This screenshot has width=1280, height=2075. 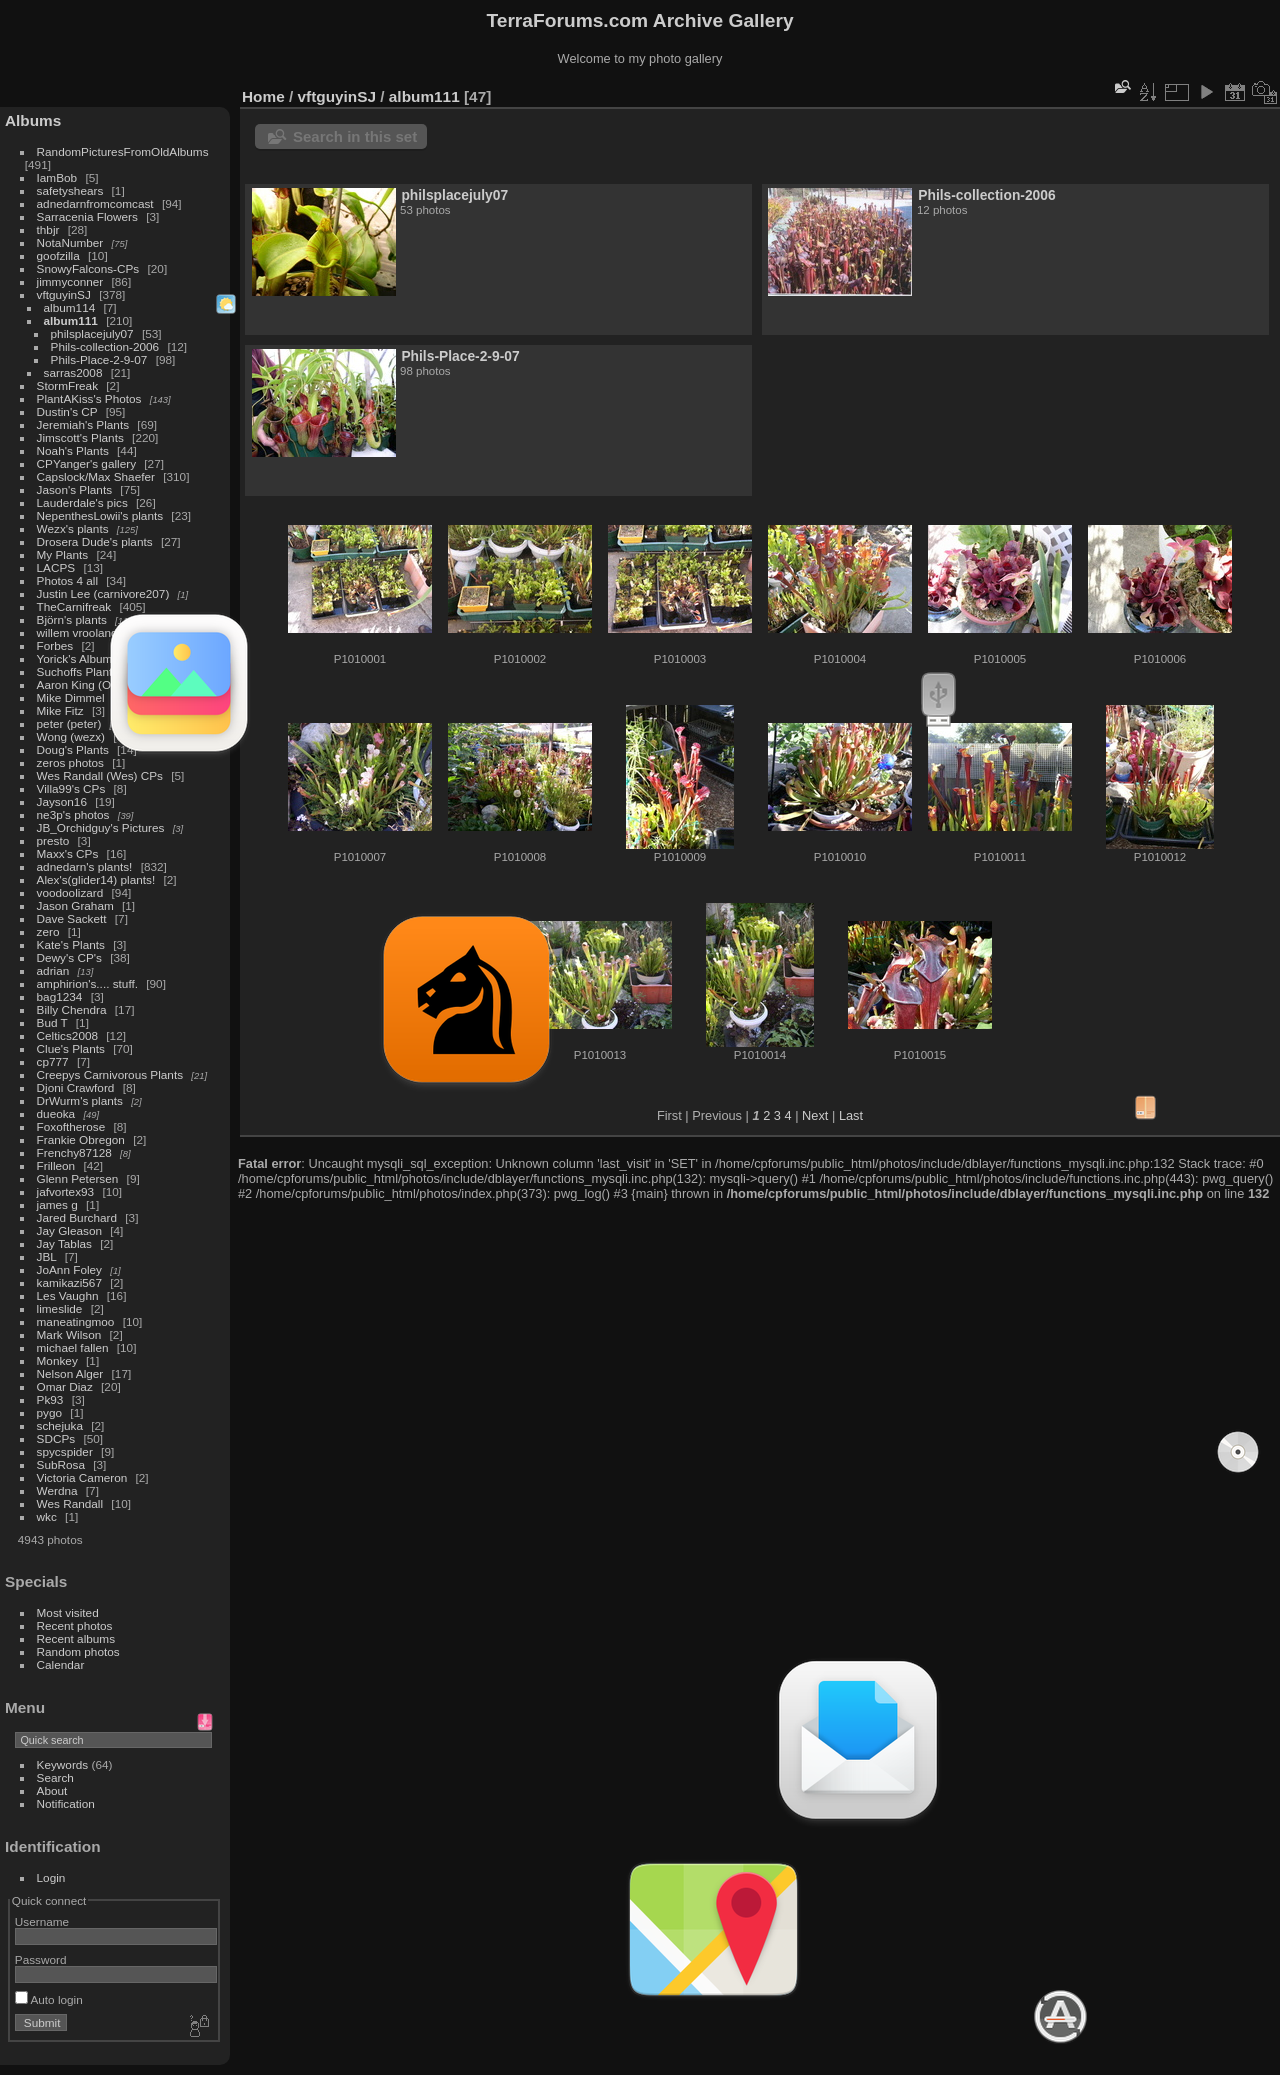 I want to click on access CD/DVD drive or optical media, so click(x=1238, y=1452).